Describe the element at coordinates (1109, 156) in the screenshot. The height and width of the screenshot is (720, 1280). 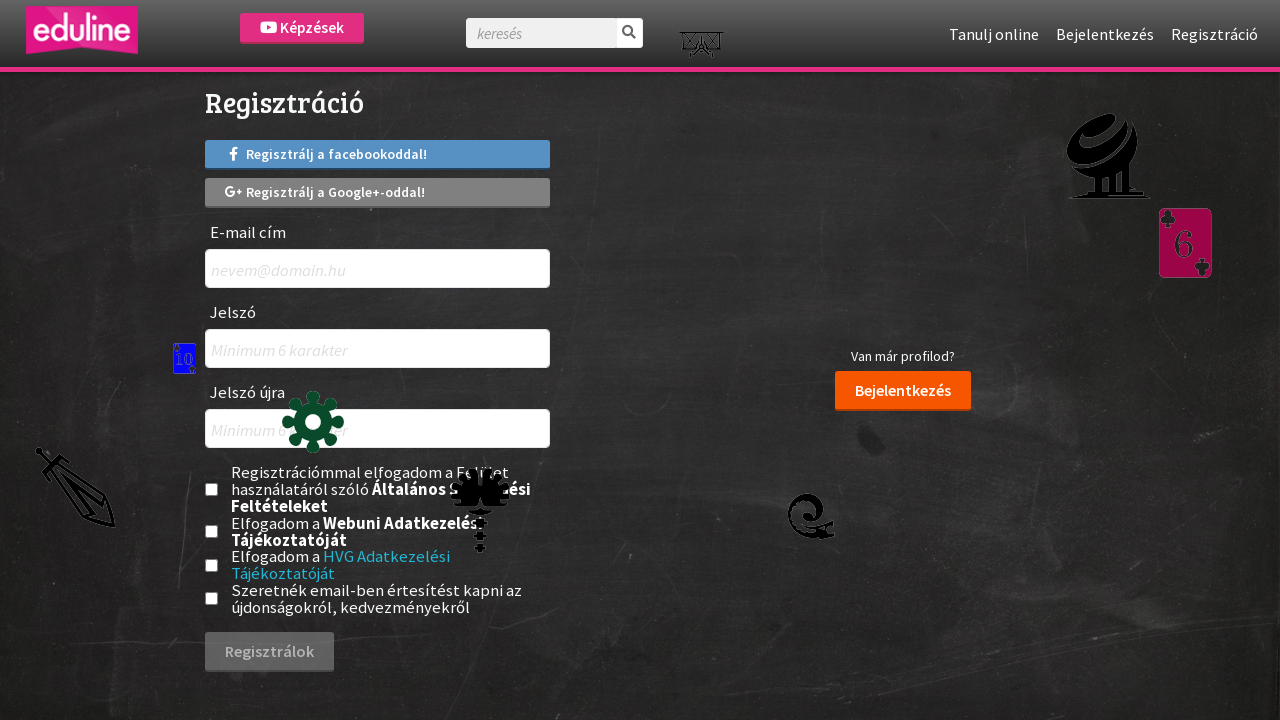
I see `satellite dish or radar antenna icon` at that location.